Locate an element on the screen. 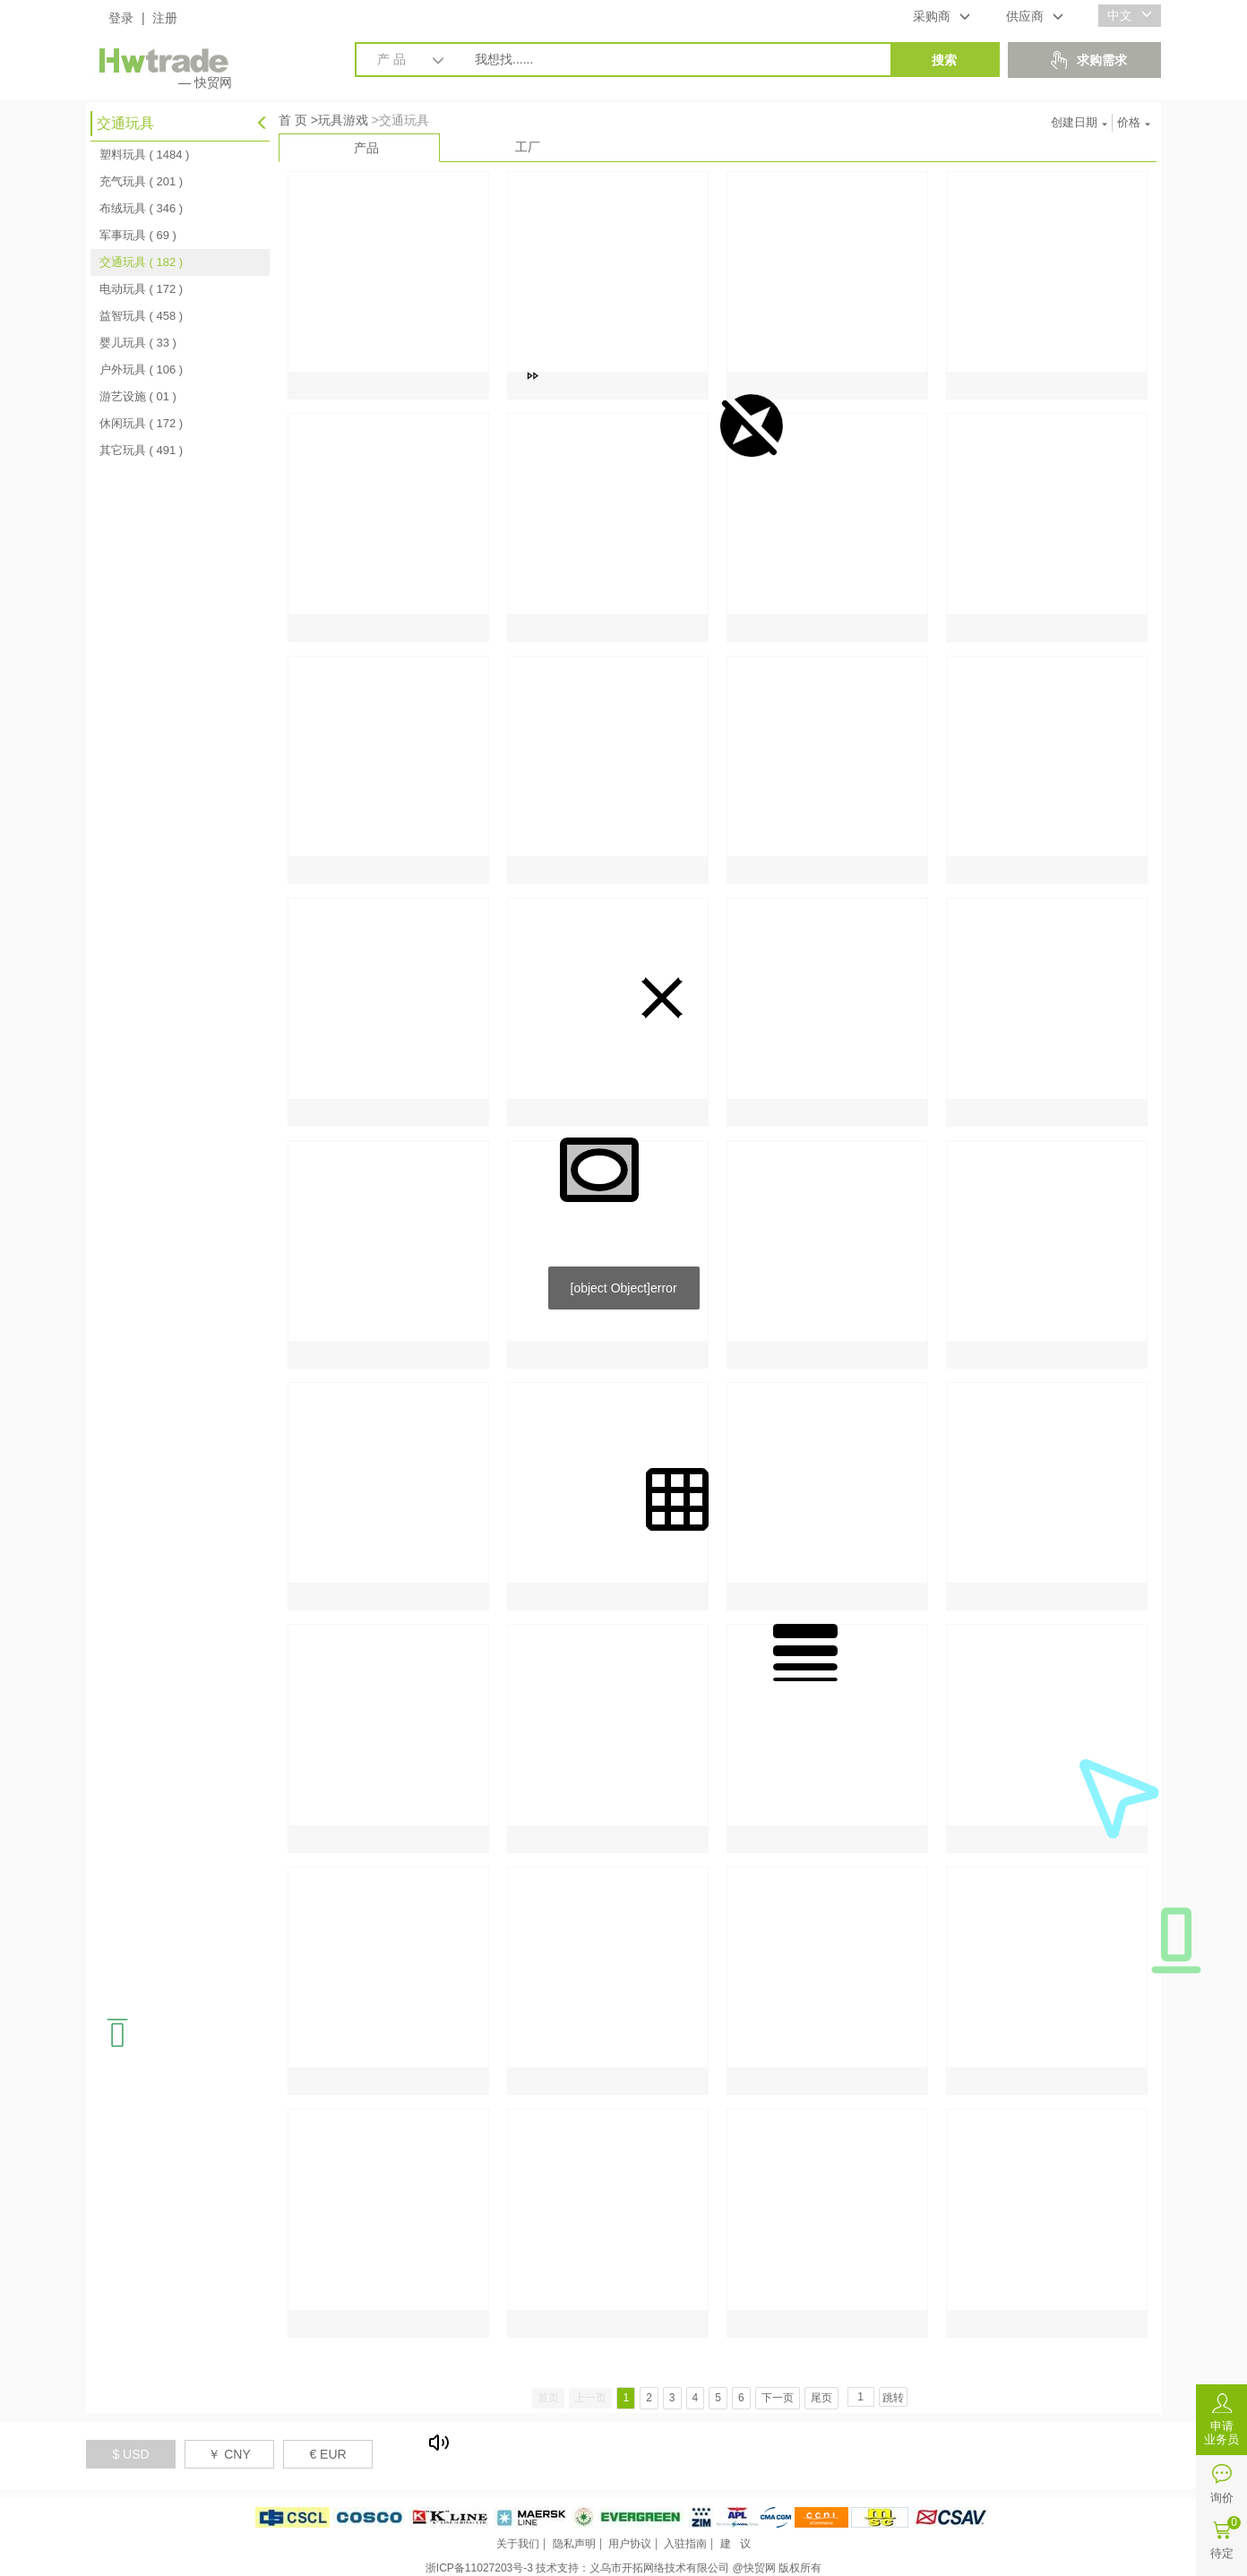 The height and width of the screenshot is (2576, 1247). align object to top edge is located at coordinates (117, 2032).